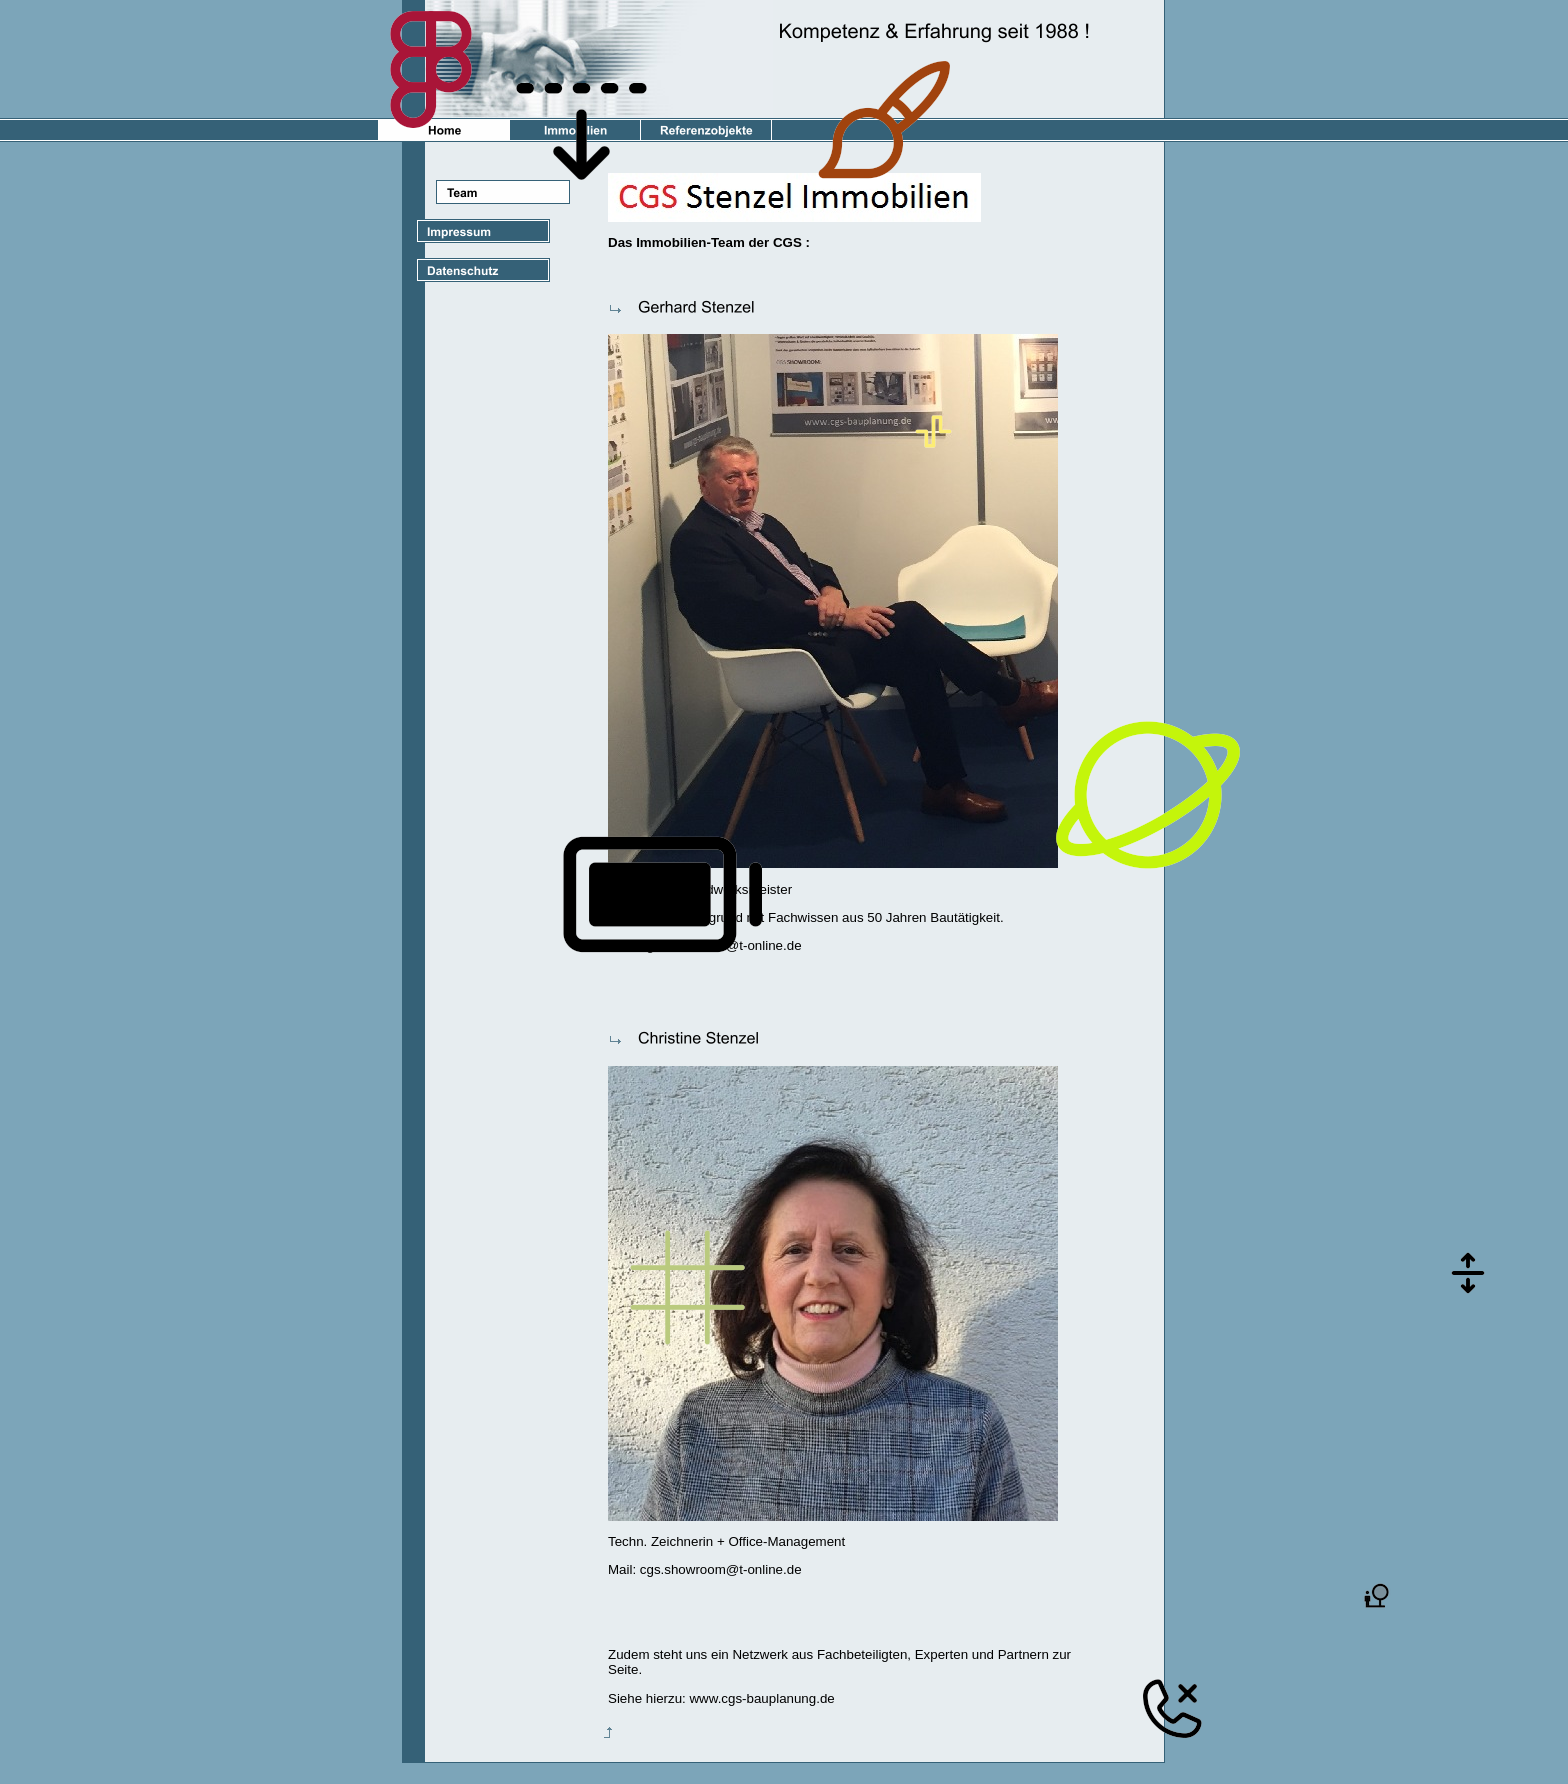 Image resolution: width=1568 pixels, height=1784 pixels. What do you see at coordinates (687, 1287) in the screenshot?
I see `add or view hashtags` at bounding box center [687, 1287].